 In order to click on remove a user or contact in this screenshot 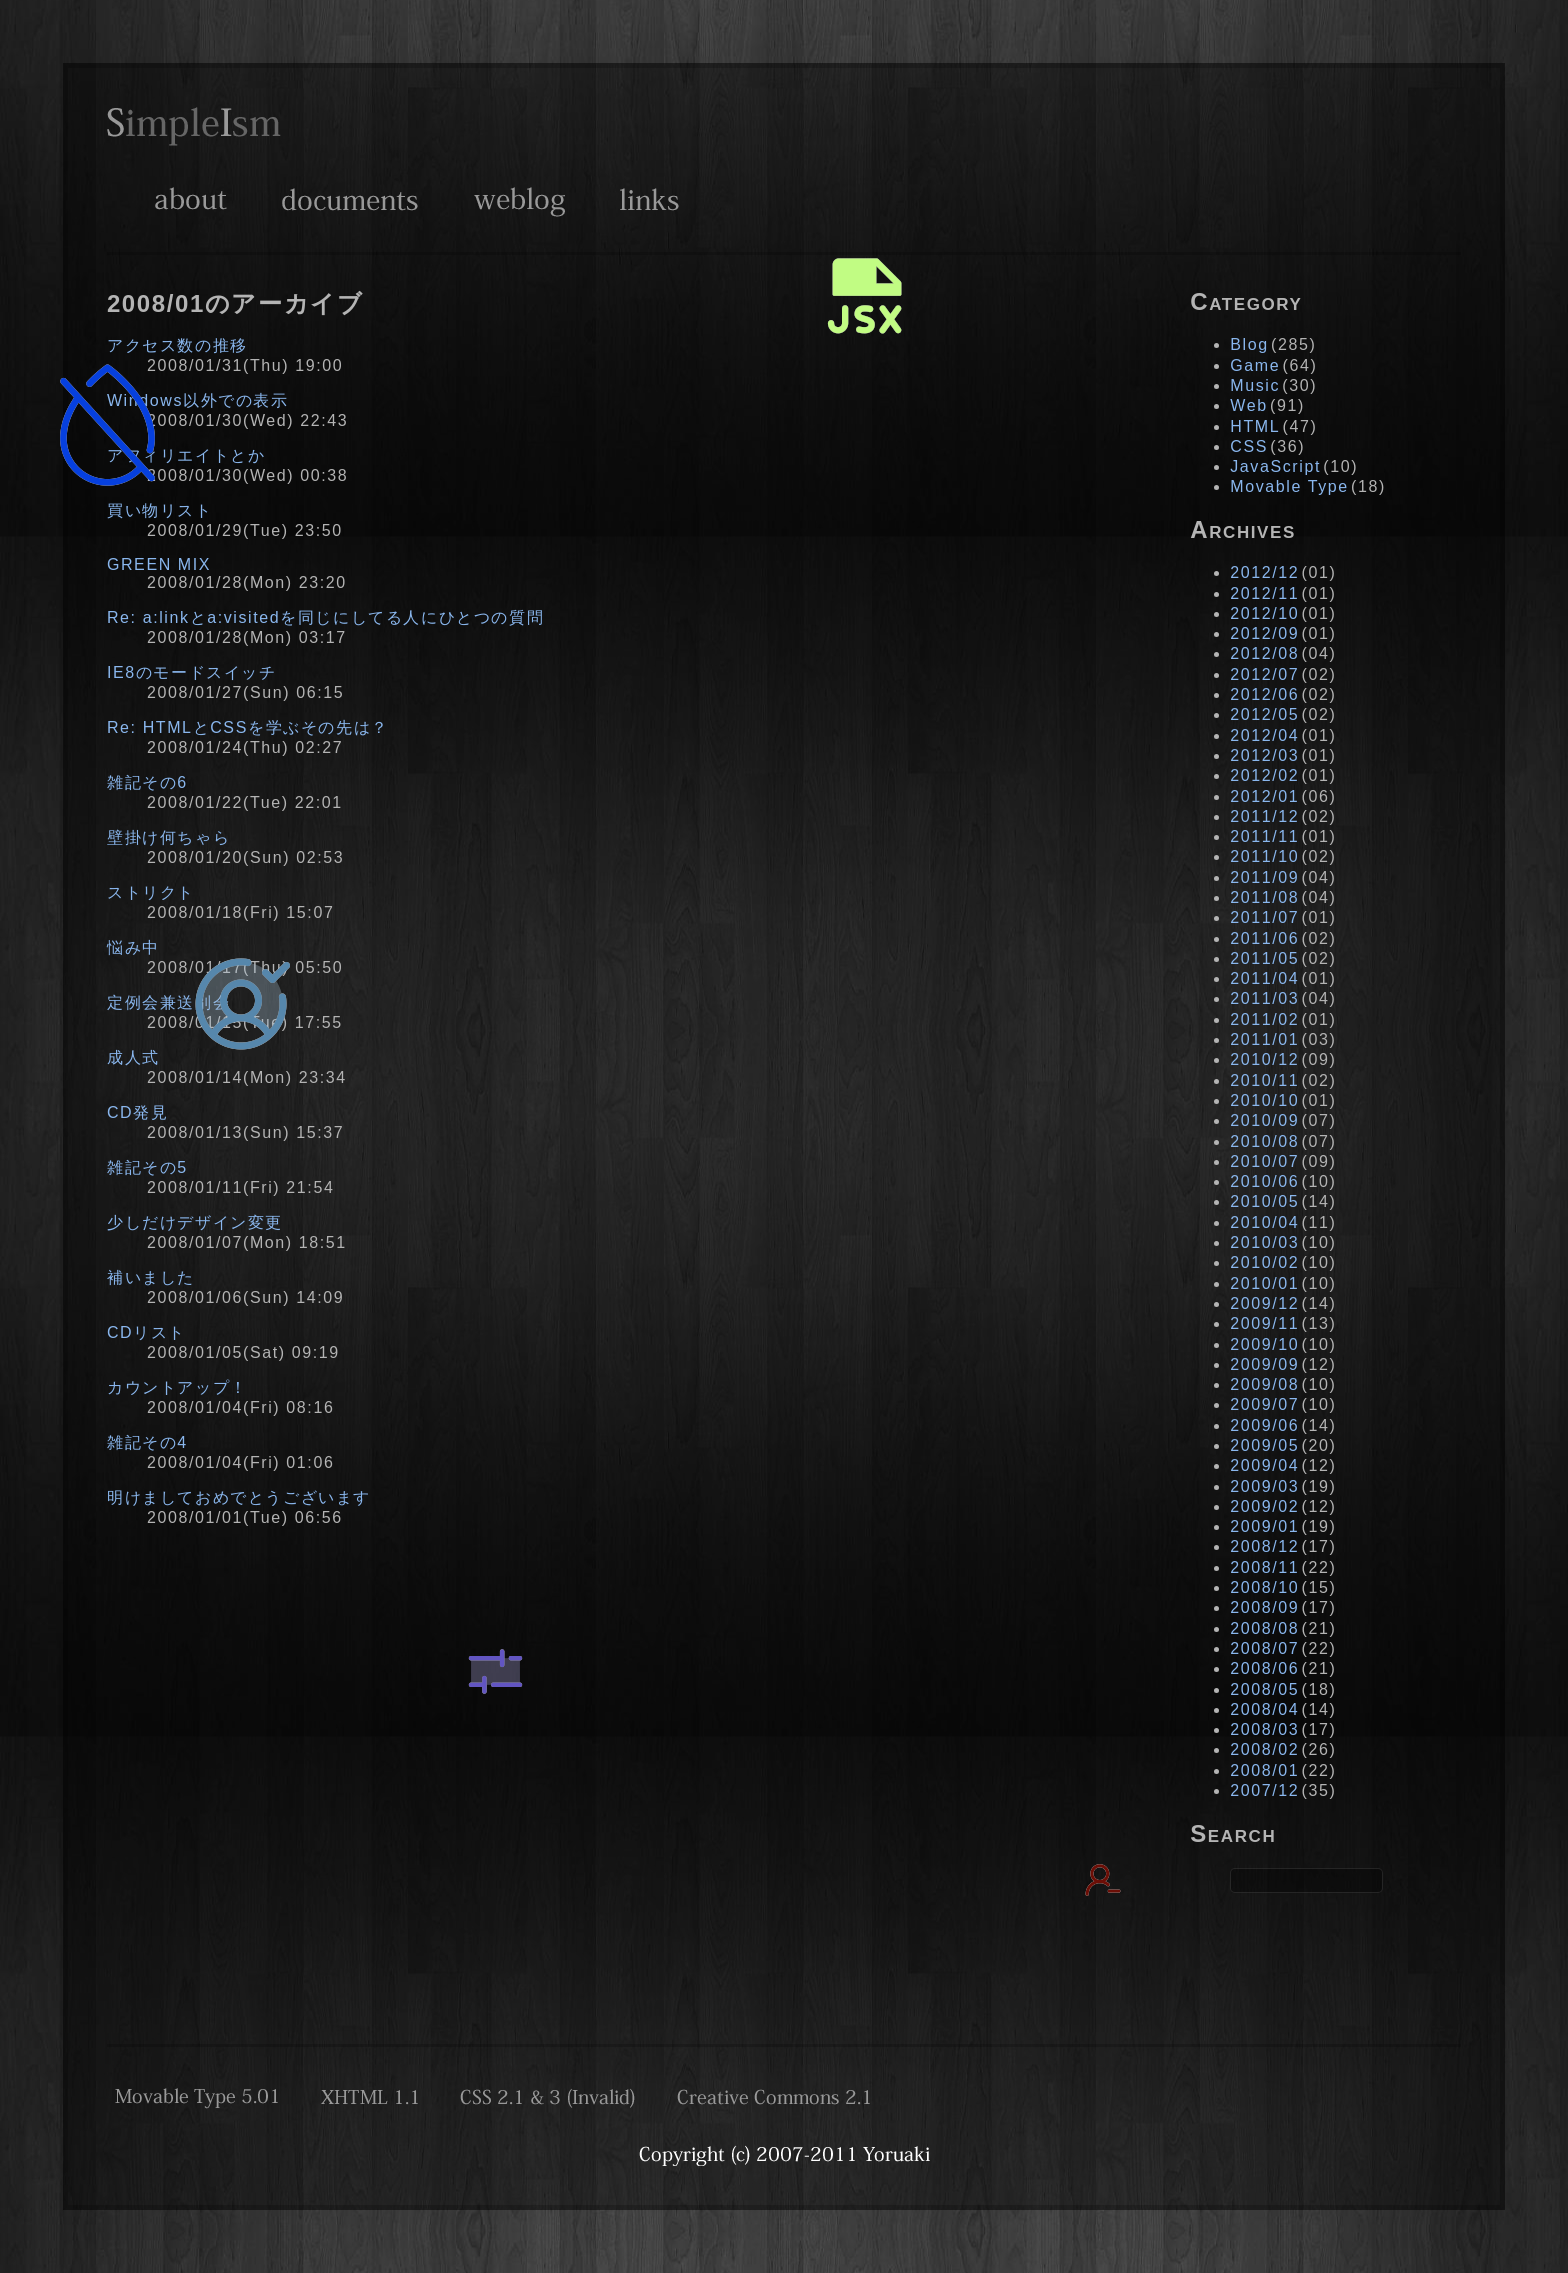, I will do `click(1103, 1880)`.